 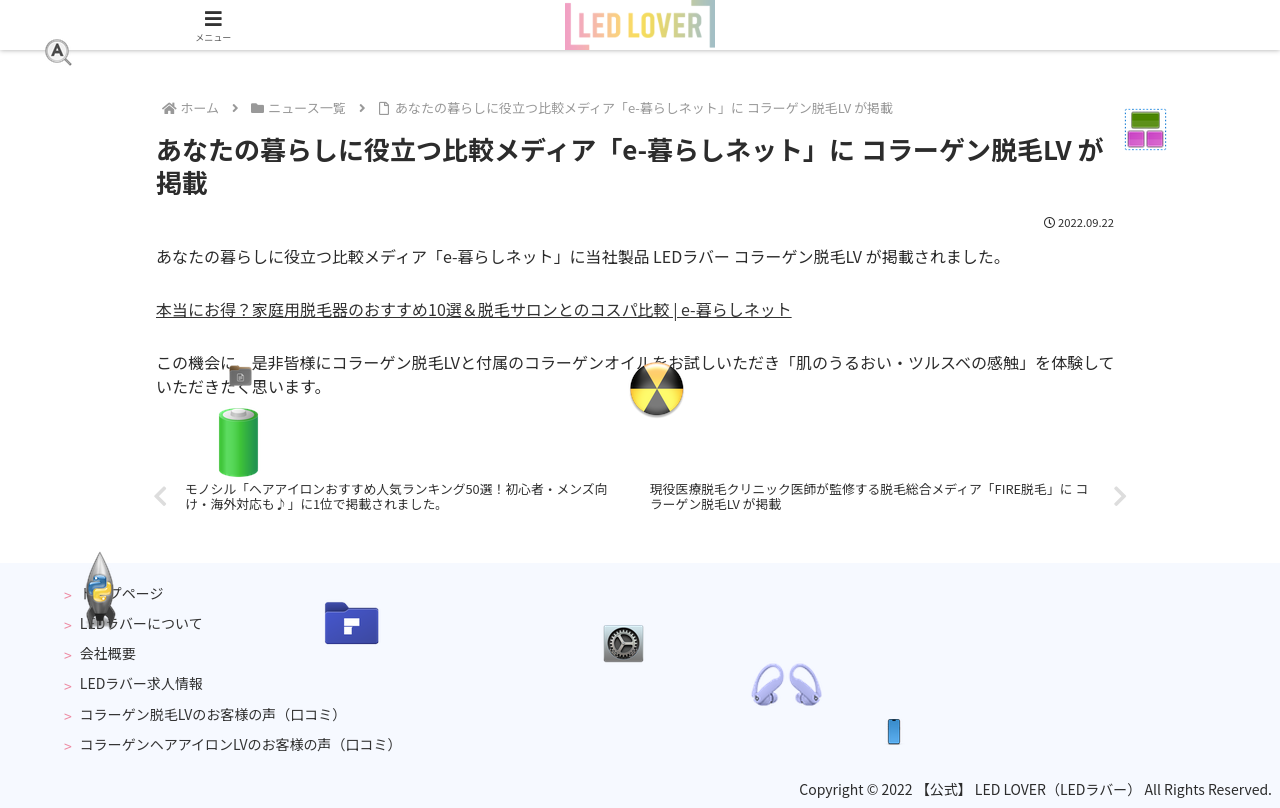 What do you see at coordinates (786, 687) in the screenshot?
I see `connect beats wireless earbuds via bluetooth` at bounding box center [786, 687].